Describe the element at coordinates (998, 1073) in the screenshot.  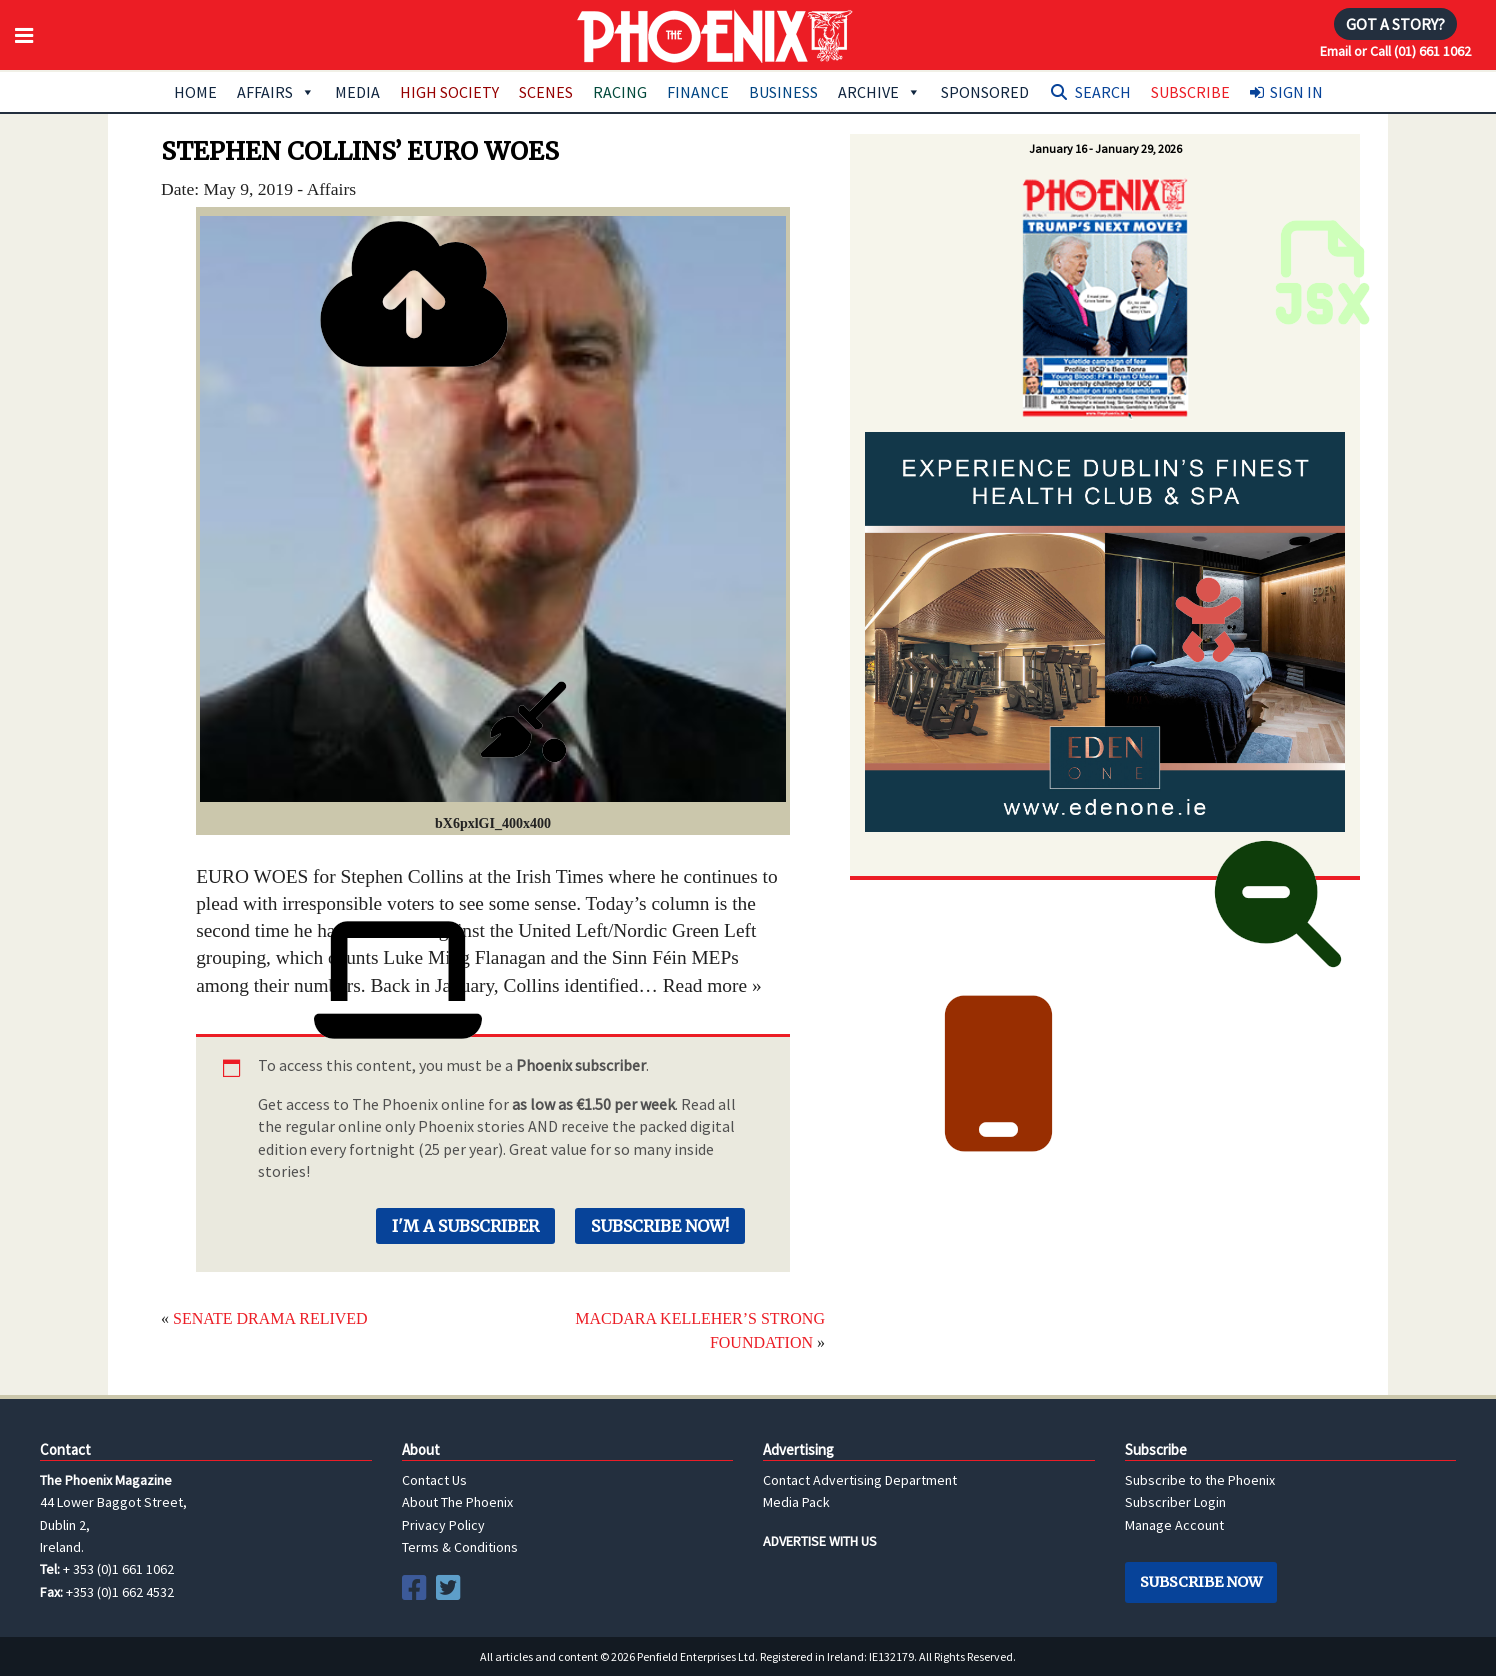
I see `call or contact via mobile phone` at that location.